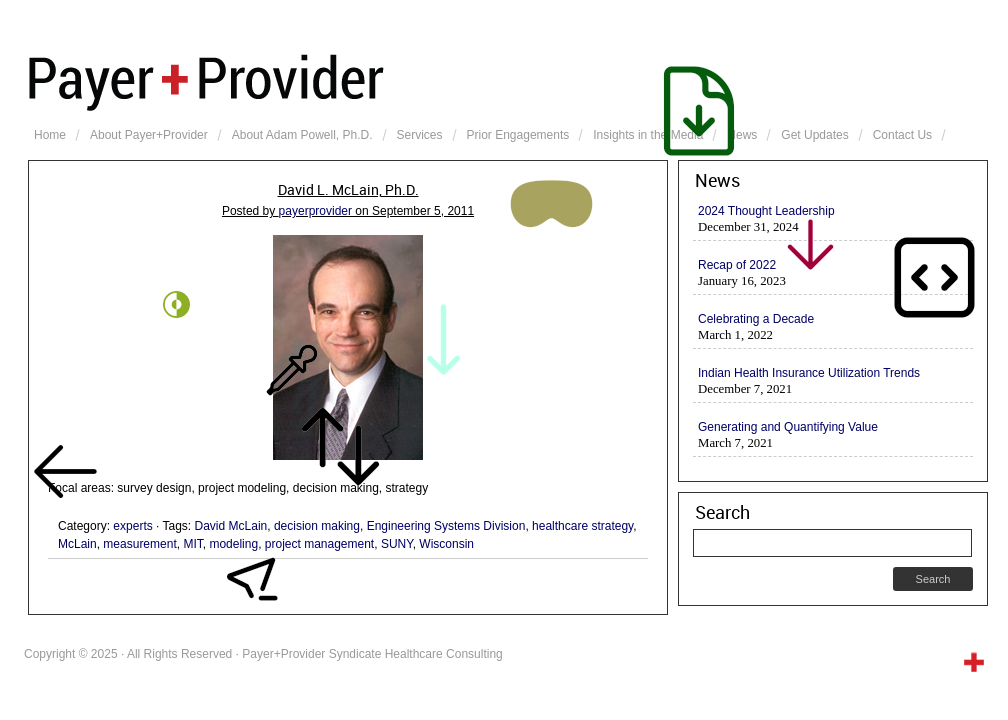  I want to click on access apple vision pro settings, so click(551, 202).